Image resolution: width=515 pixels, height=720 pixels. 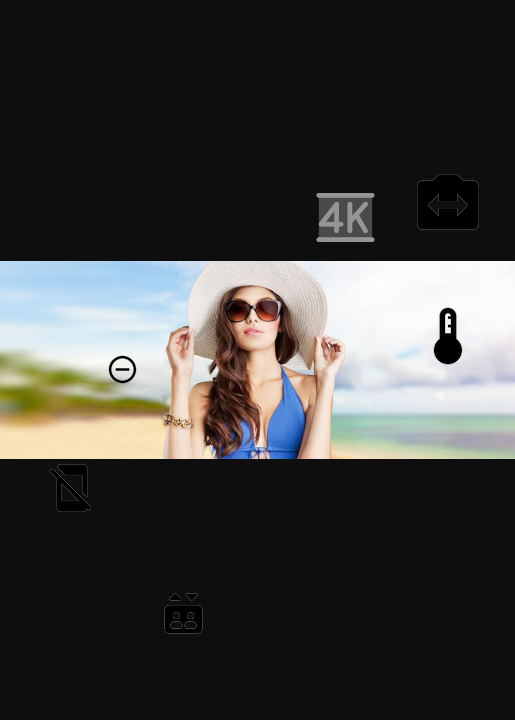 I want to click on no cell phone service available, so click(x=72, y=488).